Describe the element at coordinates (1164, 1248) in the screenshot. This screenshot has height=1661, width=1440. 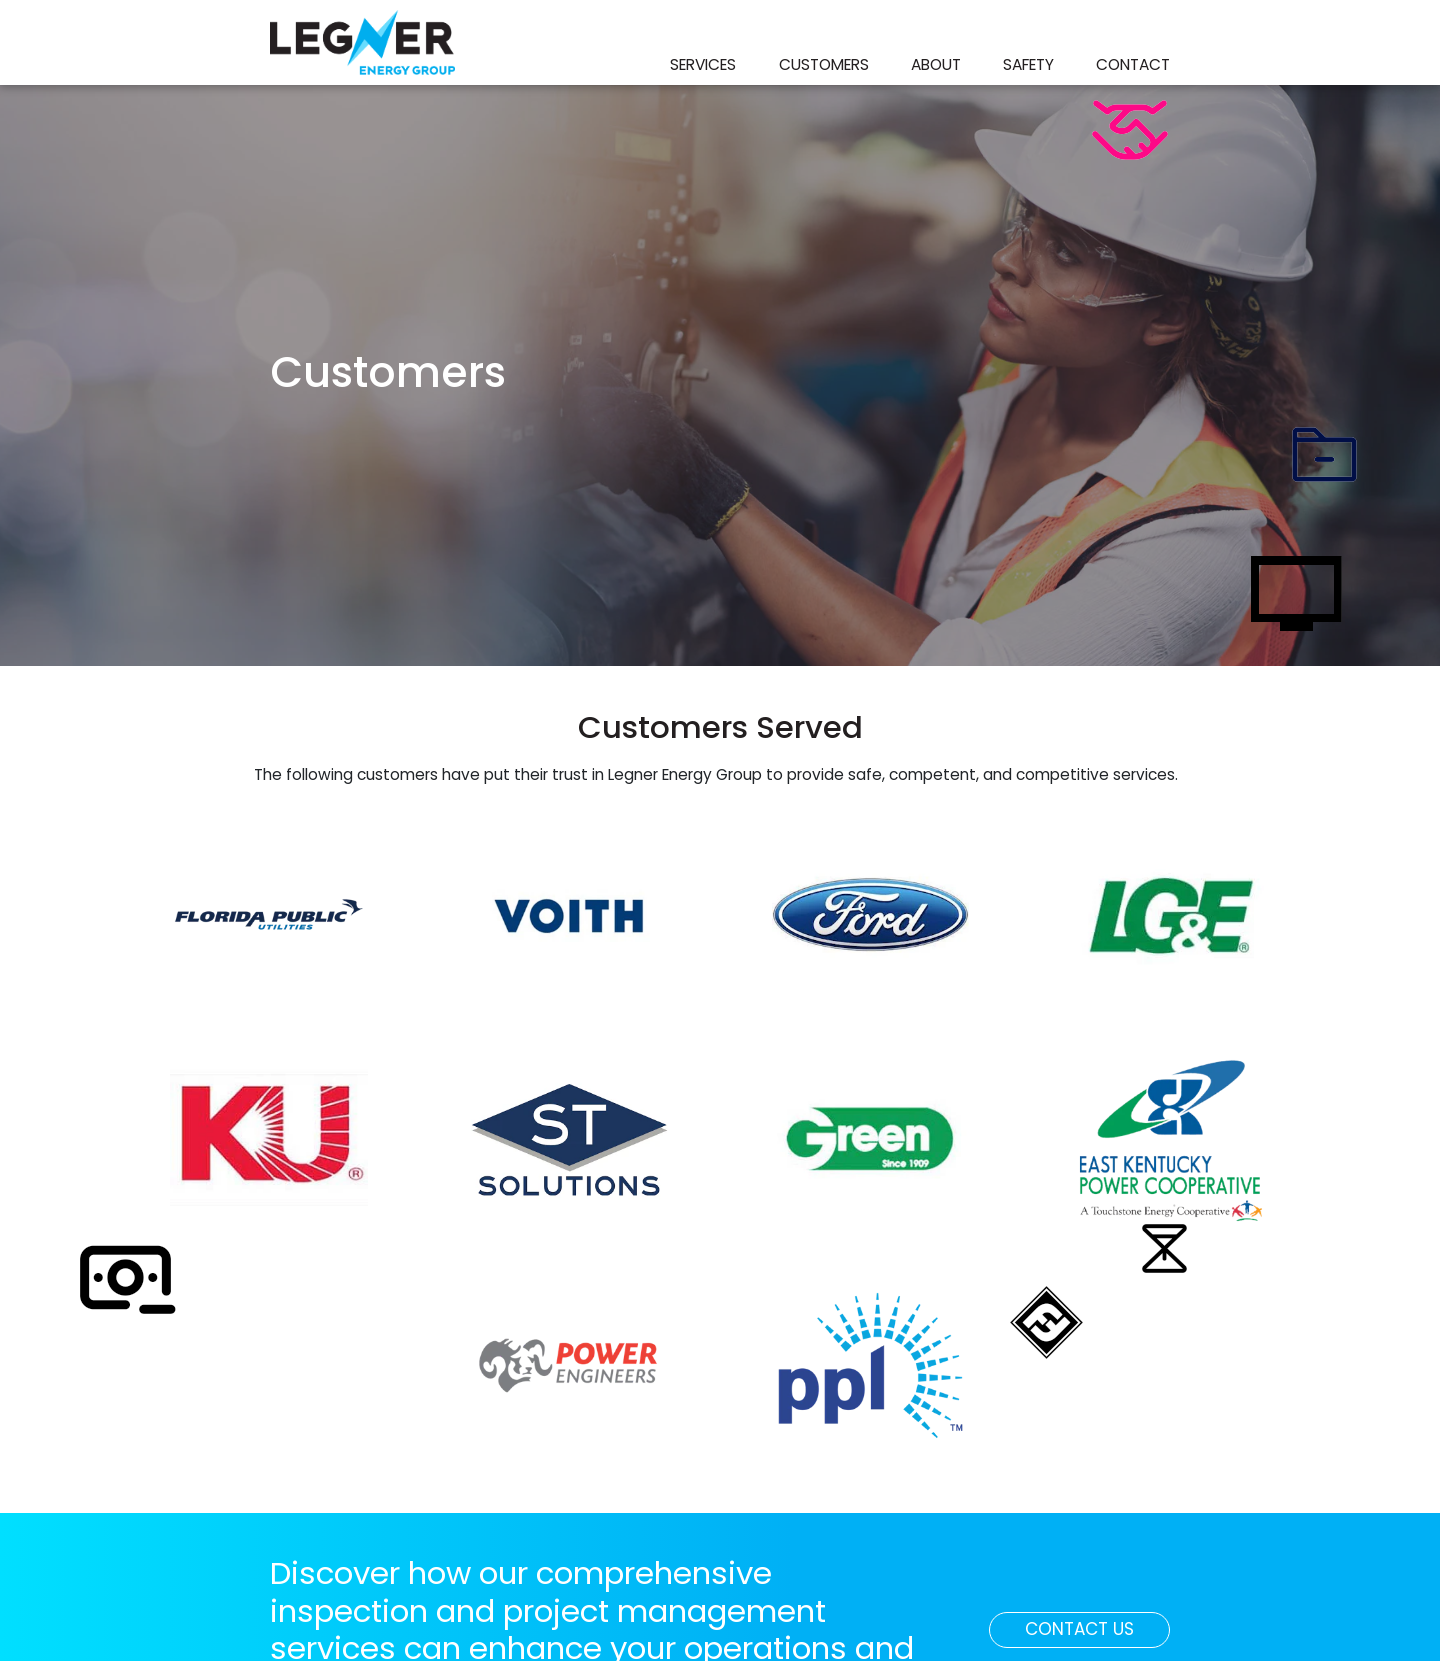
I see `indicates a task or process in progress` at that location.